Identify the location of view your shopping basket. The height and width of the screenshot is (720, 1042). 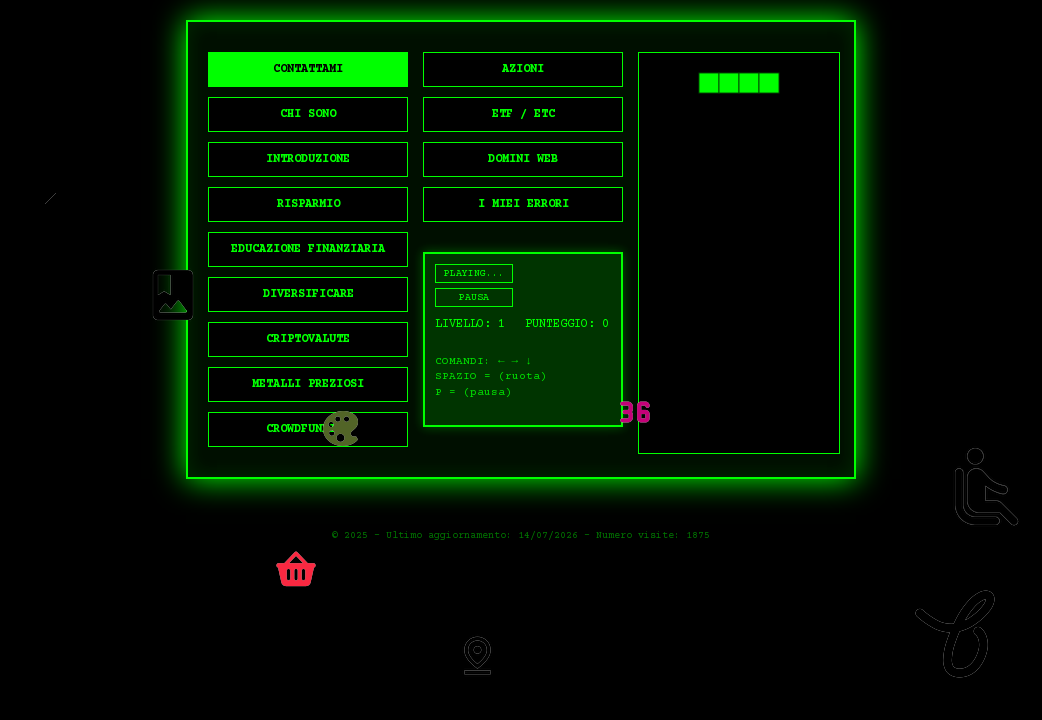
(296, 570).